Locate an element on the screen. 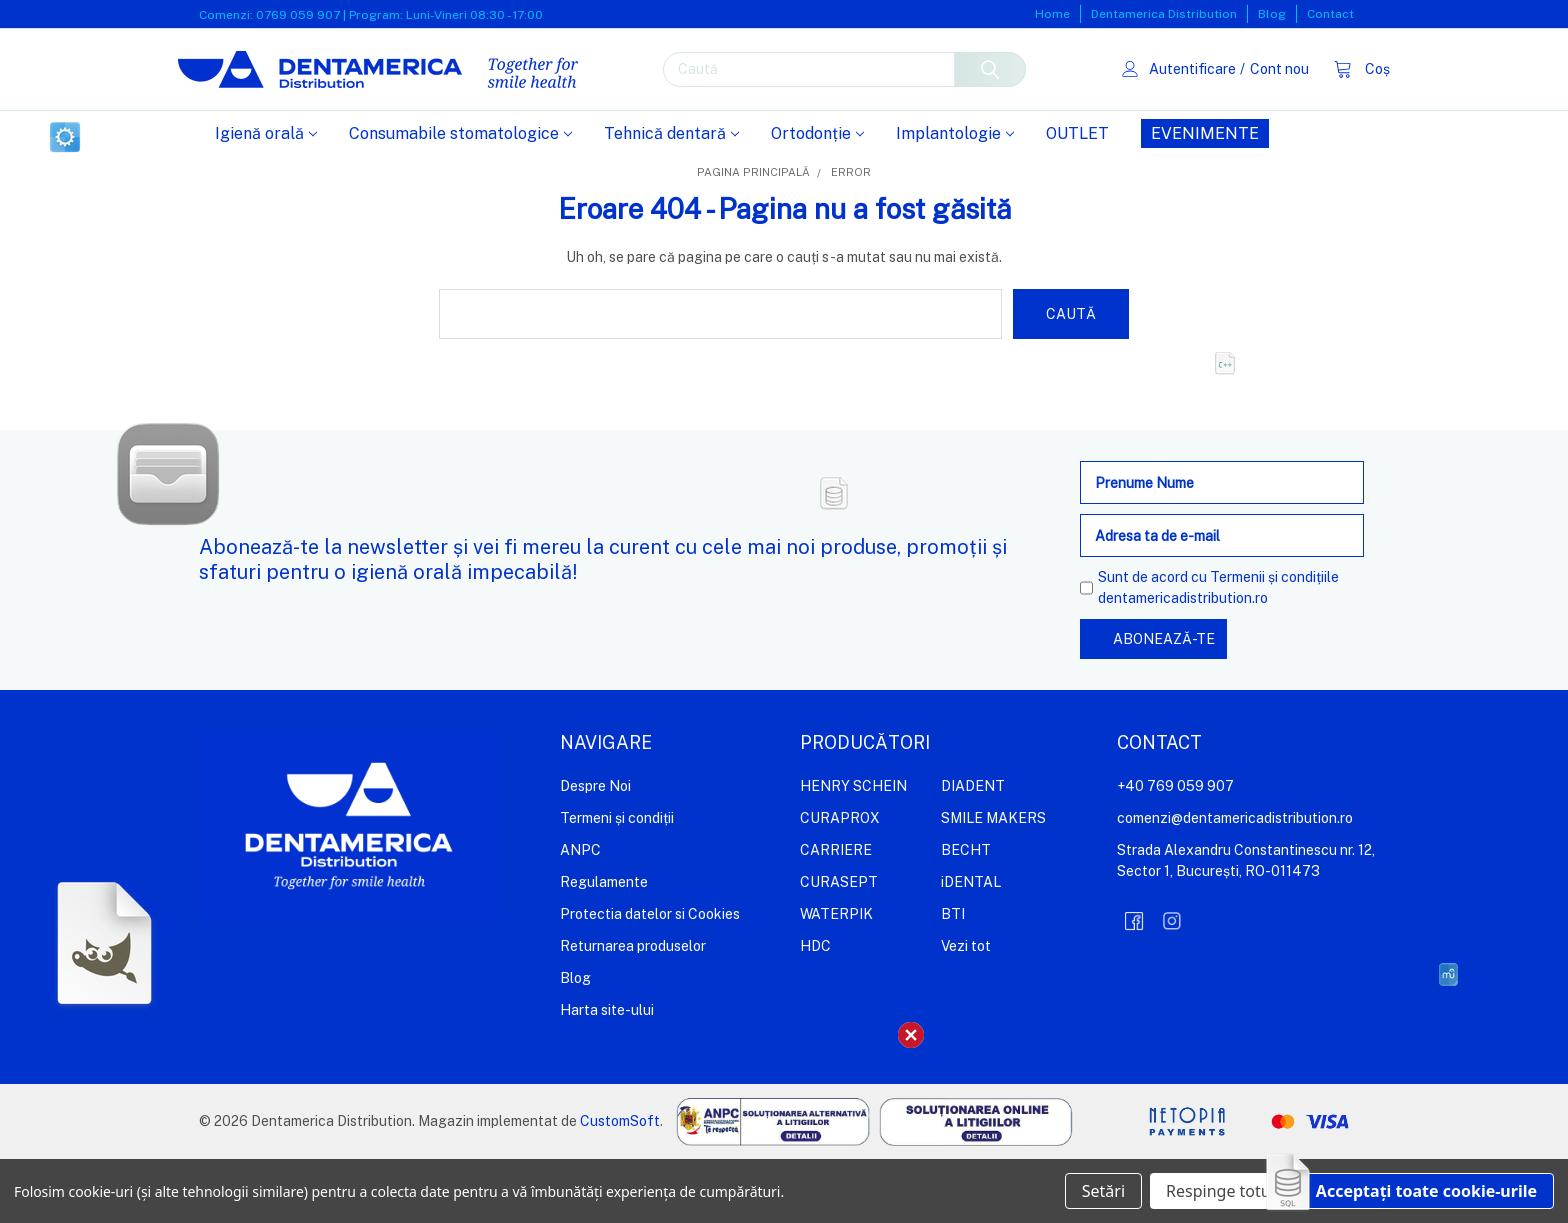  a C++ source code file is located at coordinates (1225, 363).